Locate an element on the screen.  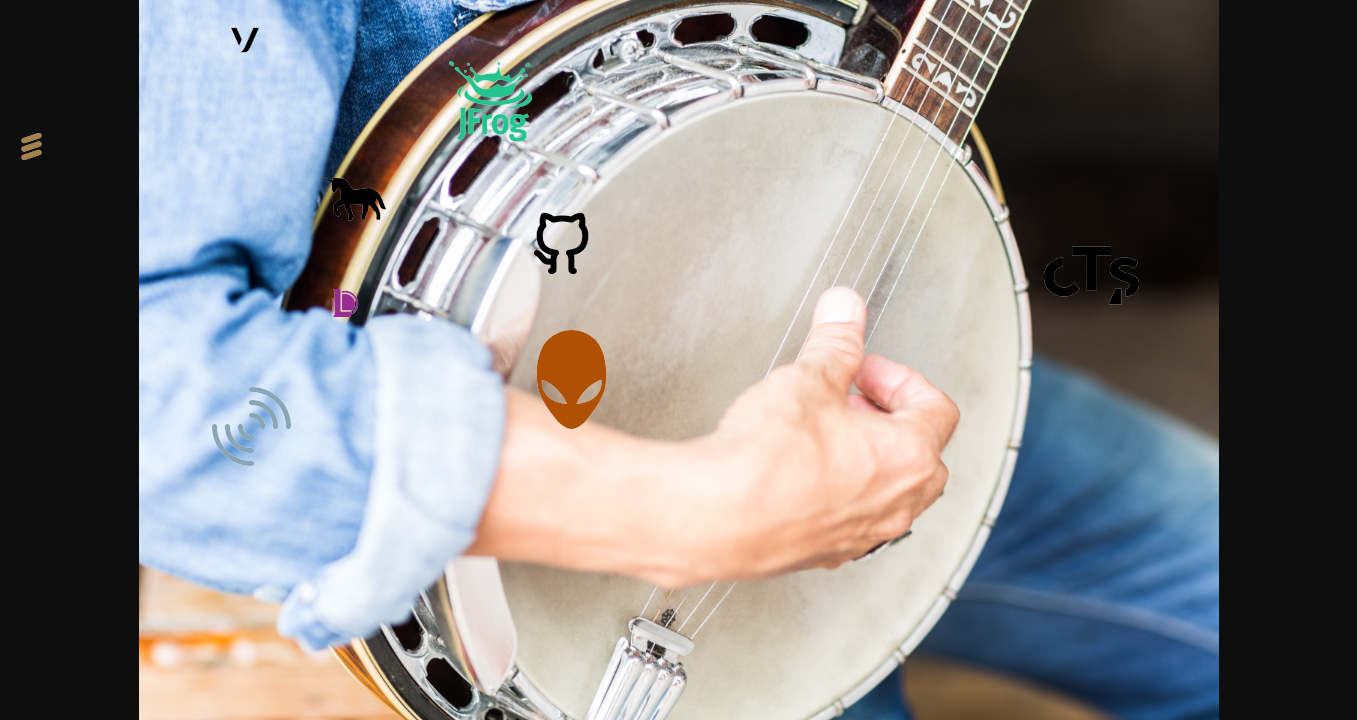
CTS corporation logo is located at coordinates (1091, 275).